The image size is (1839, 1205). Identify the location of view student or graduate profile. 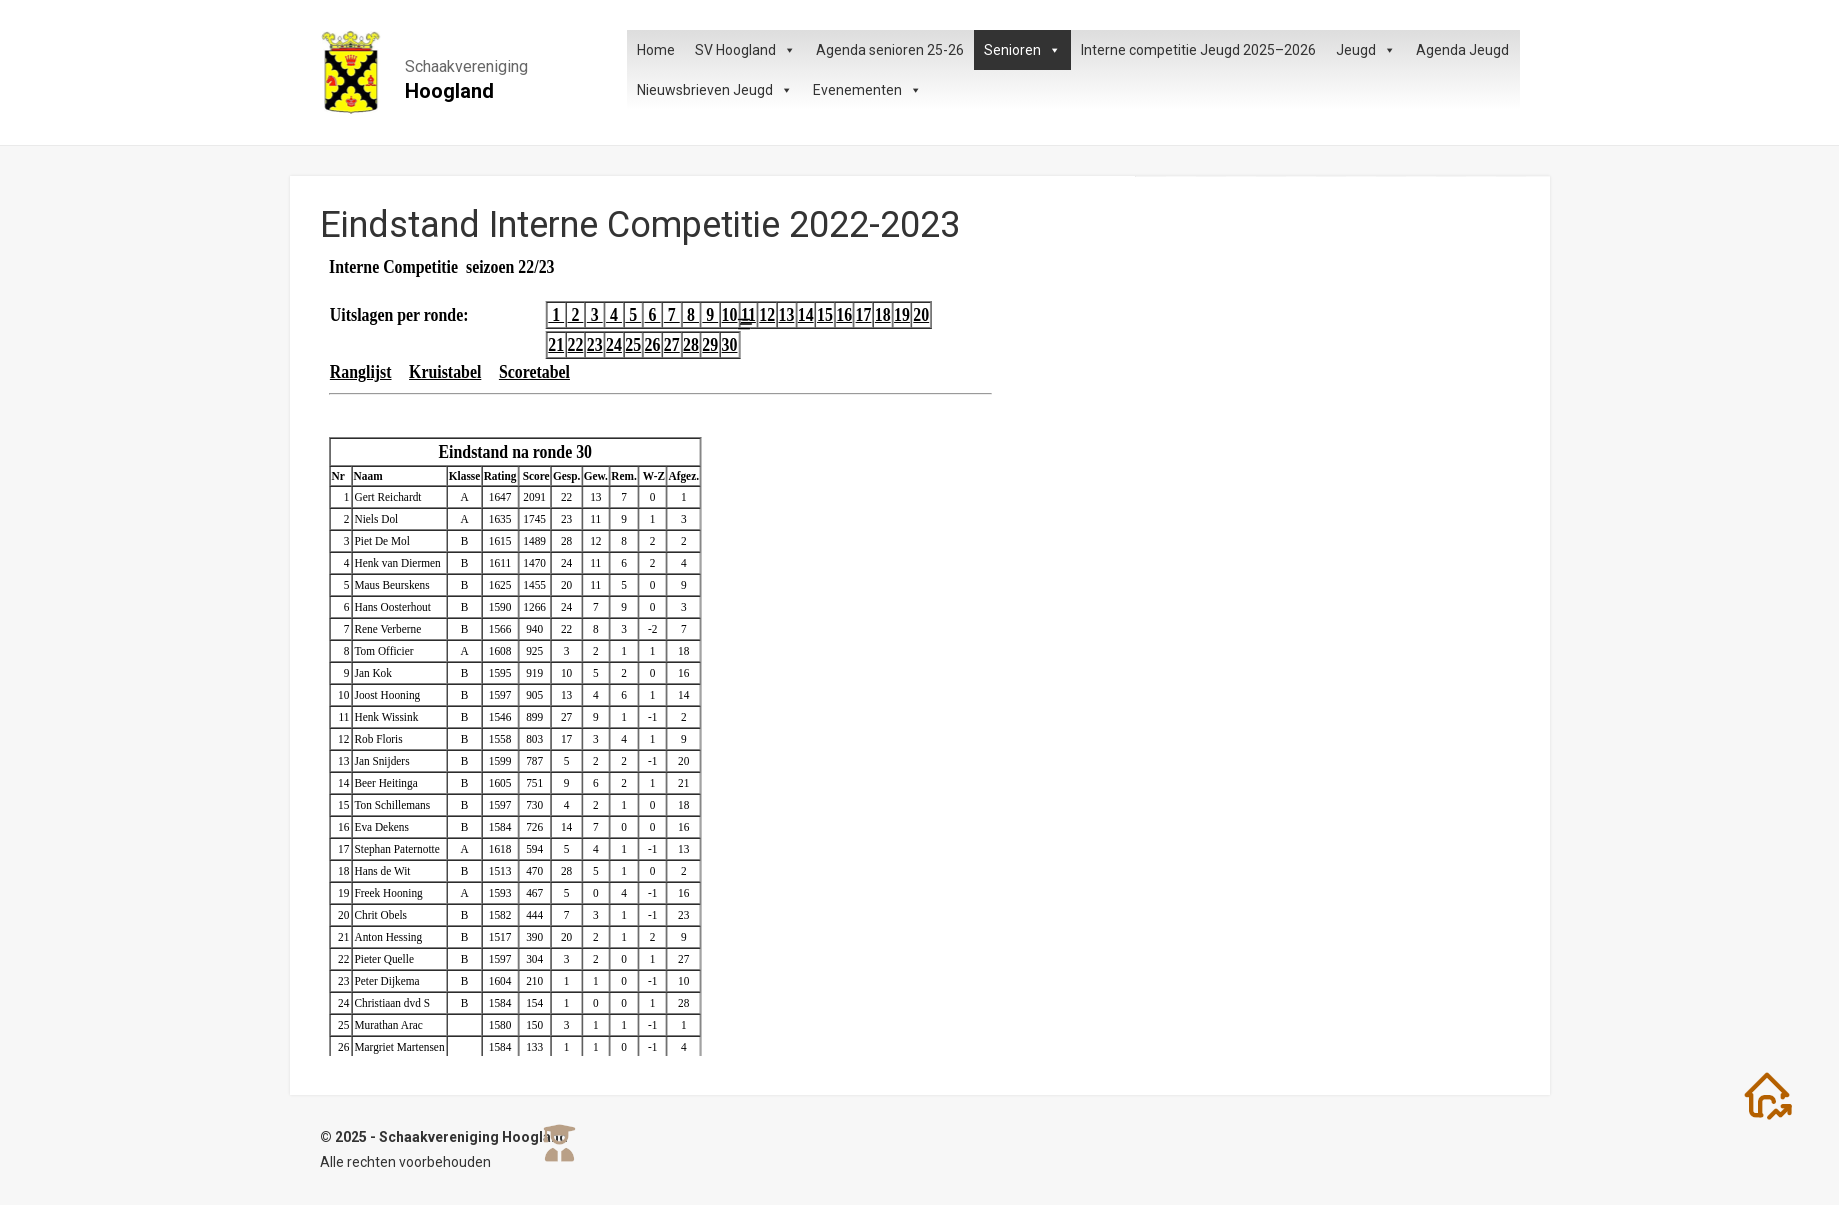
(559, 1143).